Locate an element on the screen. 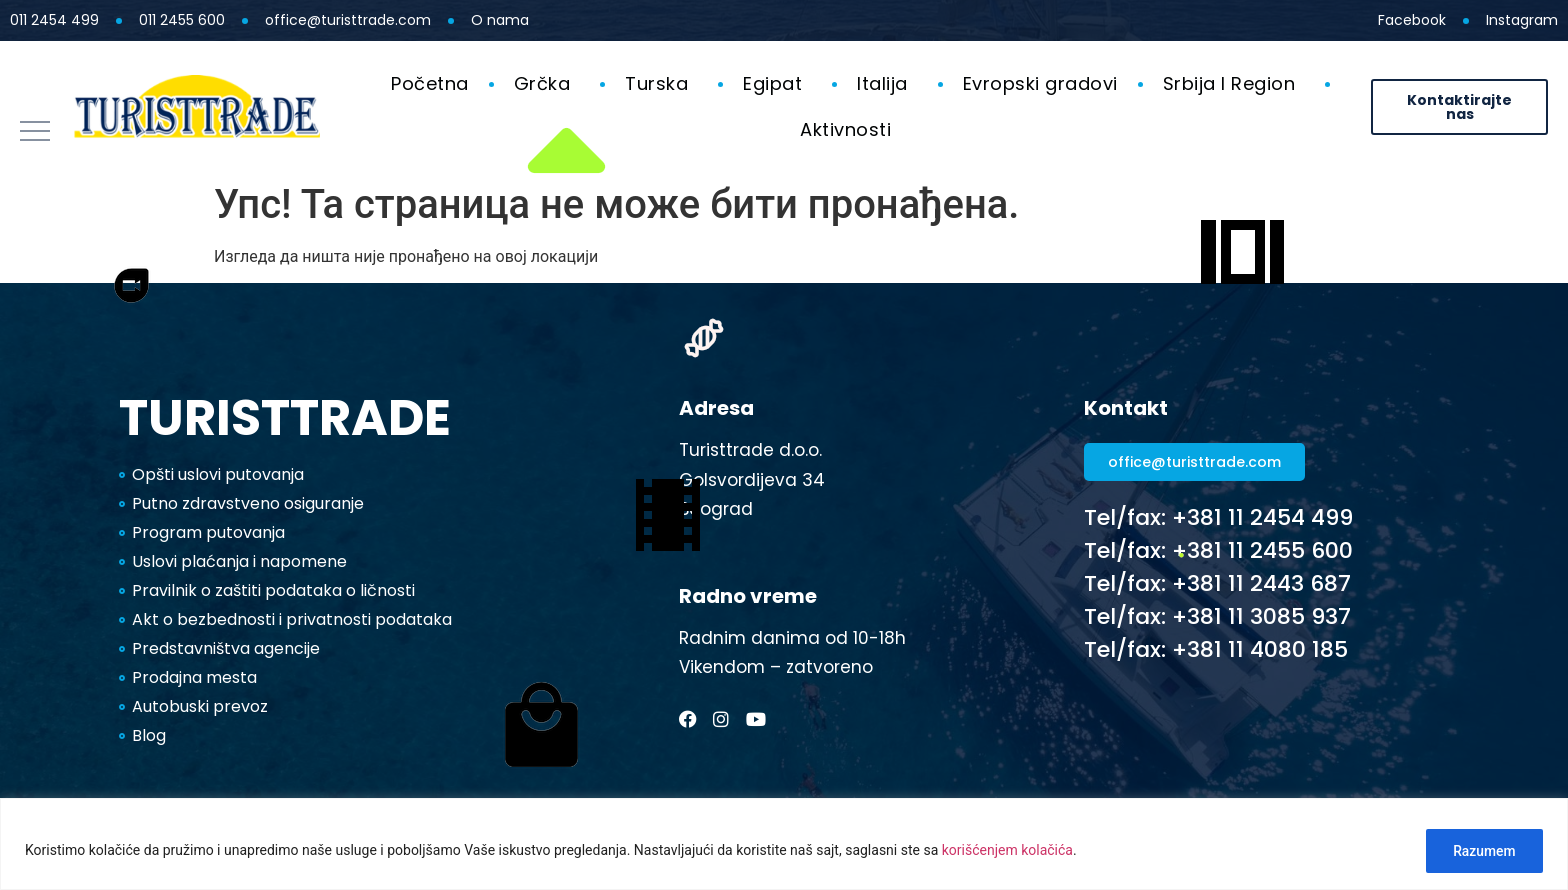  no signal or connection unavailable is located at coordinates (1203, 537).